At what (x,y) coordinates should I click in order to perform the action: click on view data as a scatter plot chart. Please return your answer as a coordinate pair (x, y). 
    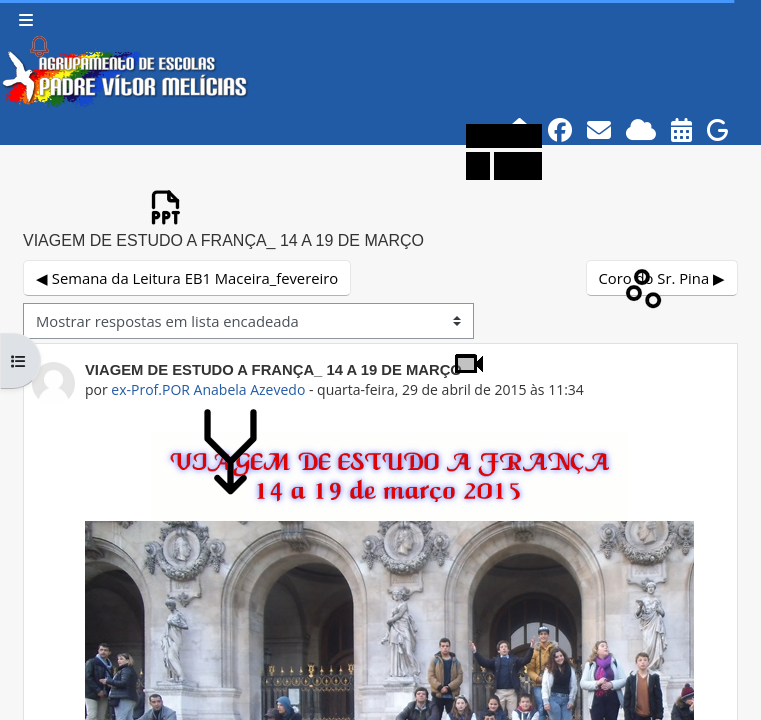
    Looking at the image, I should click on (644, 289).